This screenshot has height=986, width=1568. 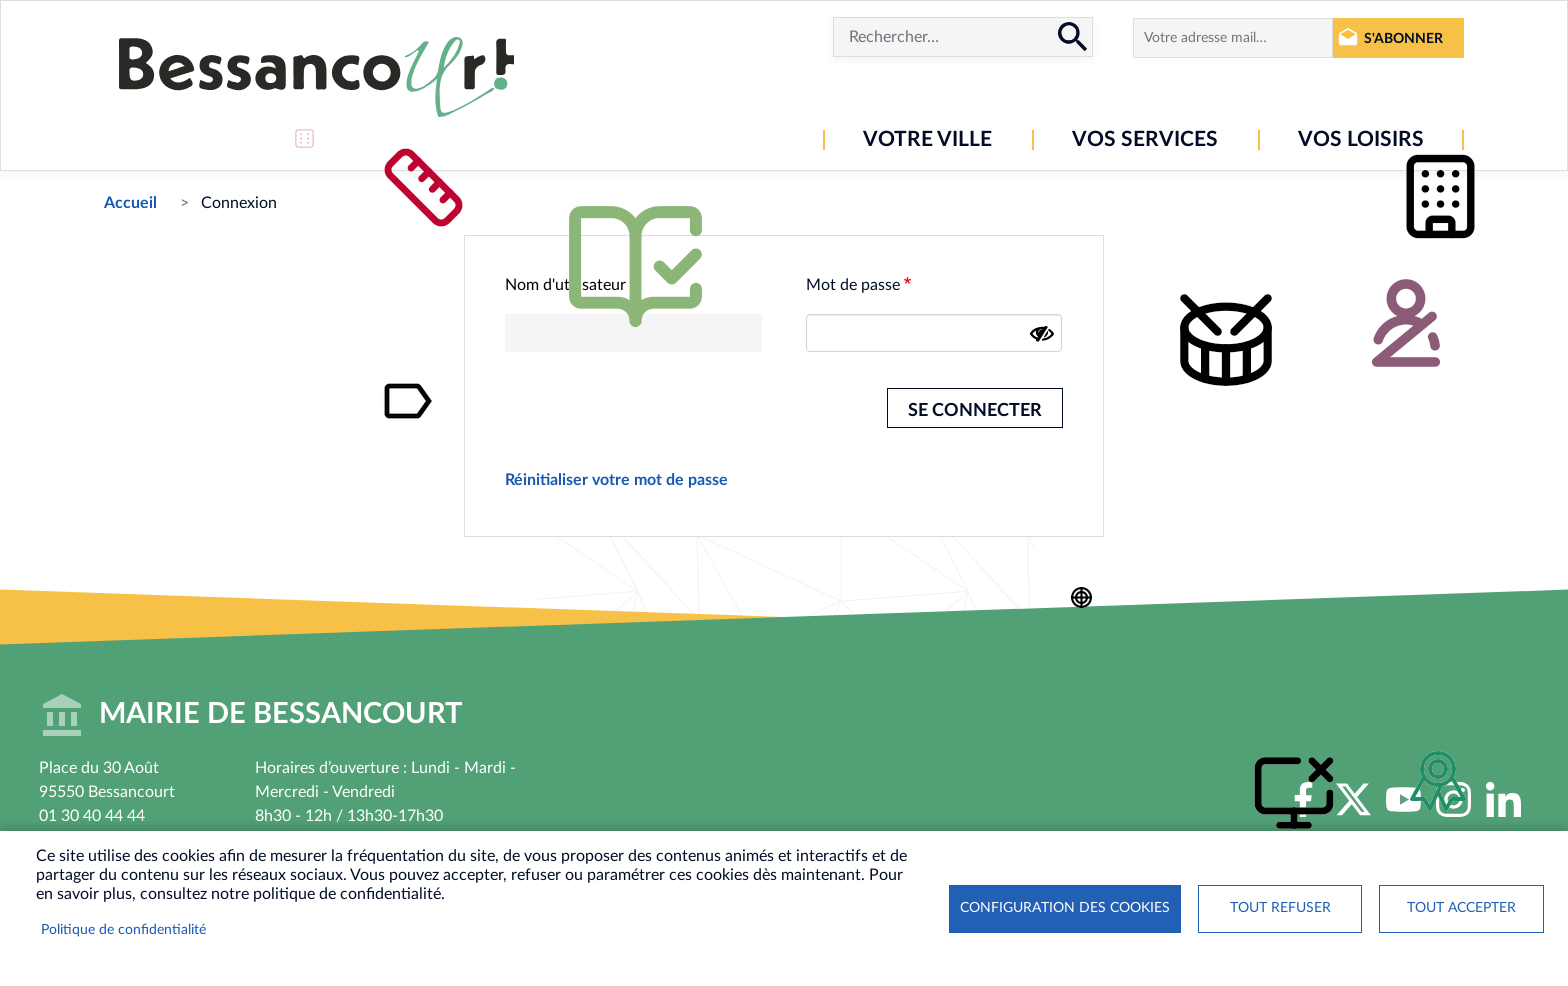 What do you see at coordinates (304, 138) in the screenshot?
I see `randomize or shuffle content` at bounding box center [304, 138].